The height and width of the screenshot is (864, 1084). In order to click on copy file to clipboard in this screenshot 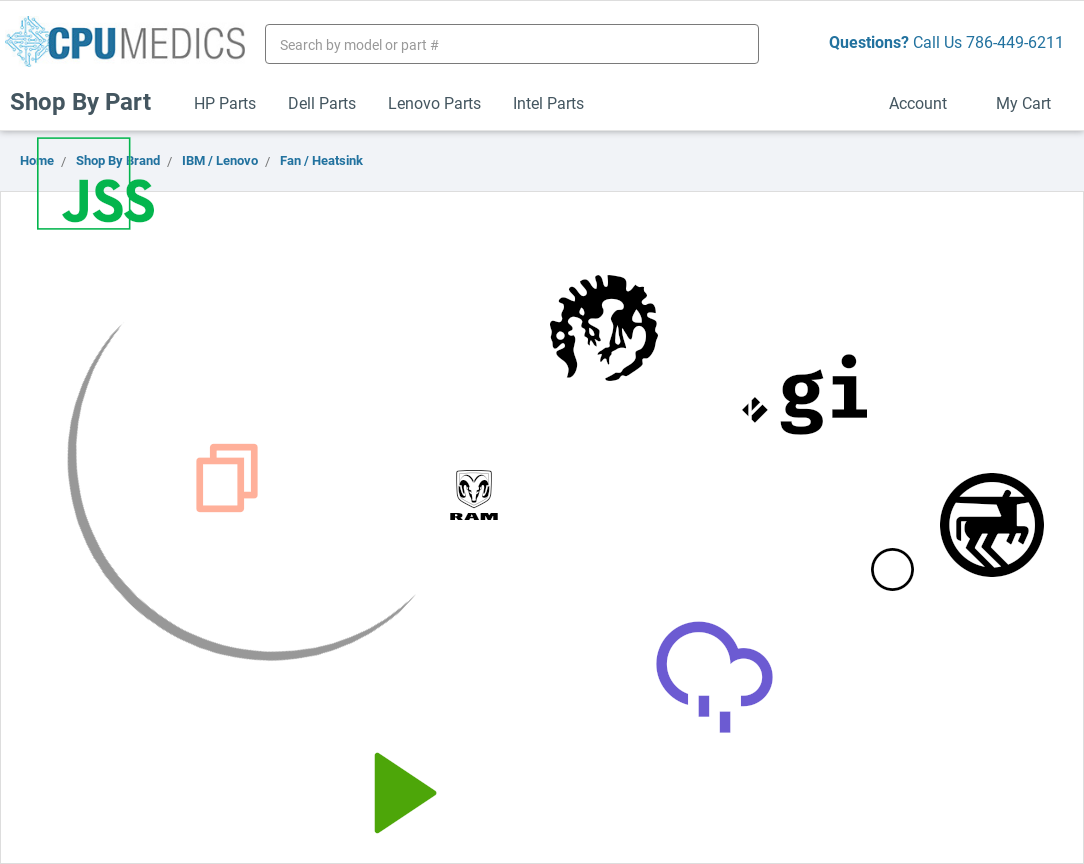, I will do `click(227, 478)`.